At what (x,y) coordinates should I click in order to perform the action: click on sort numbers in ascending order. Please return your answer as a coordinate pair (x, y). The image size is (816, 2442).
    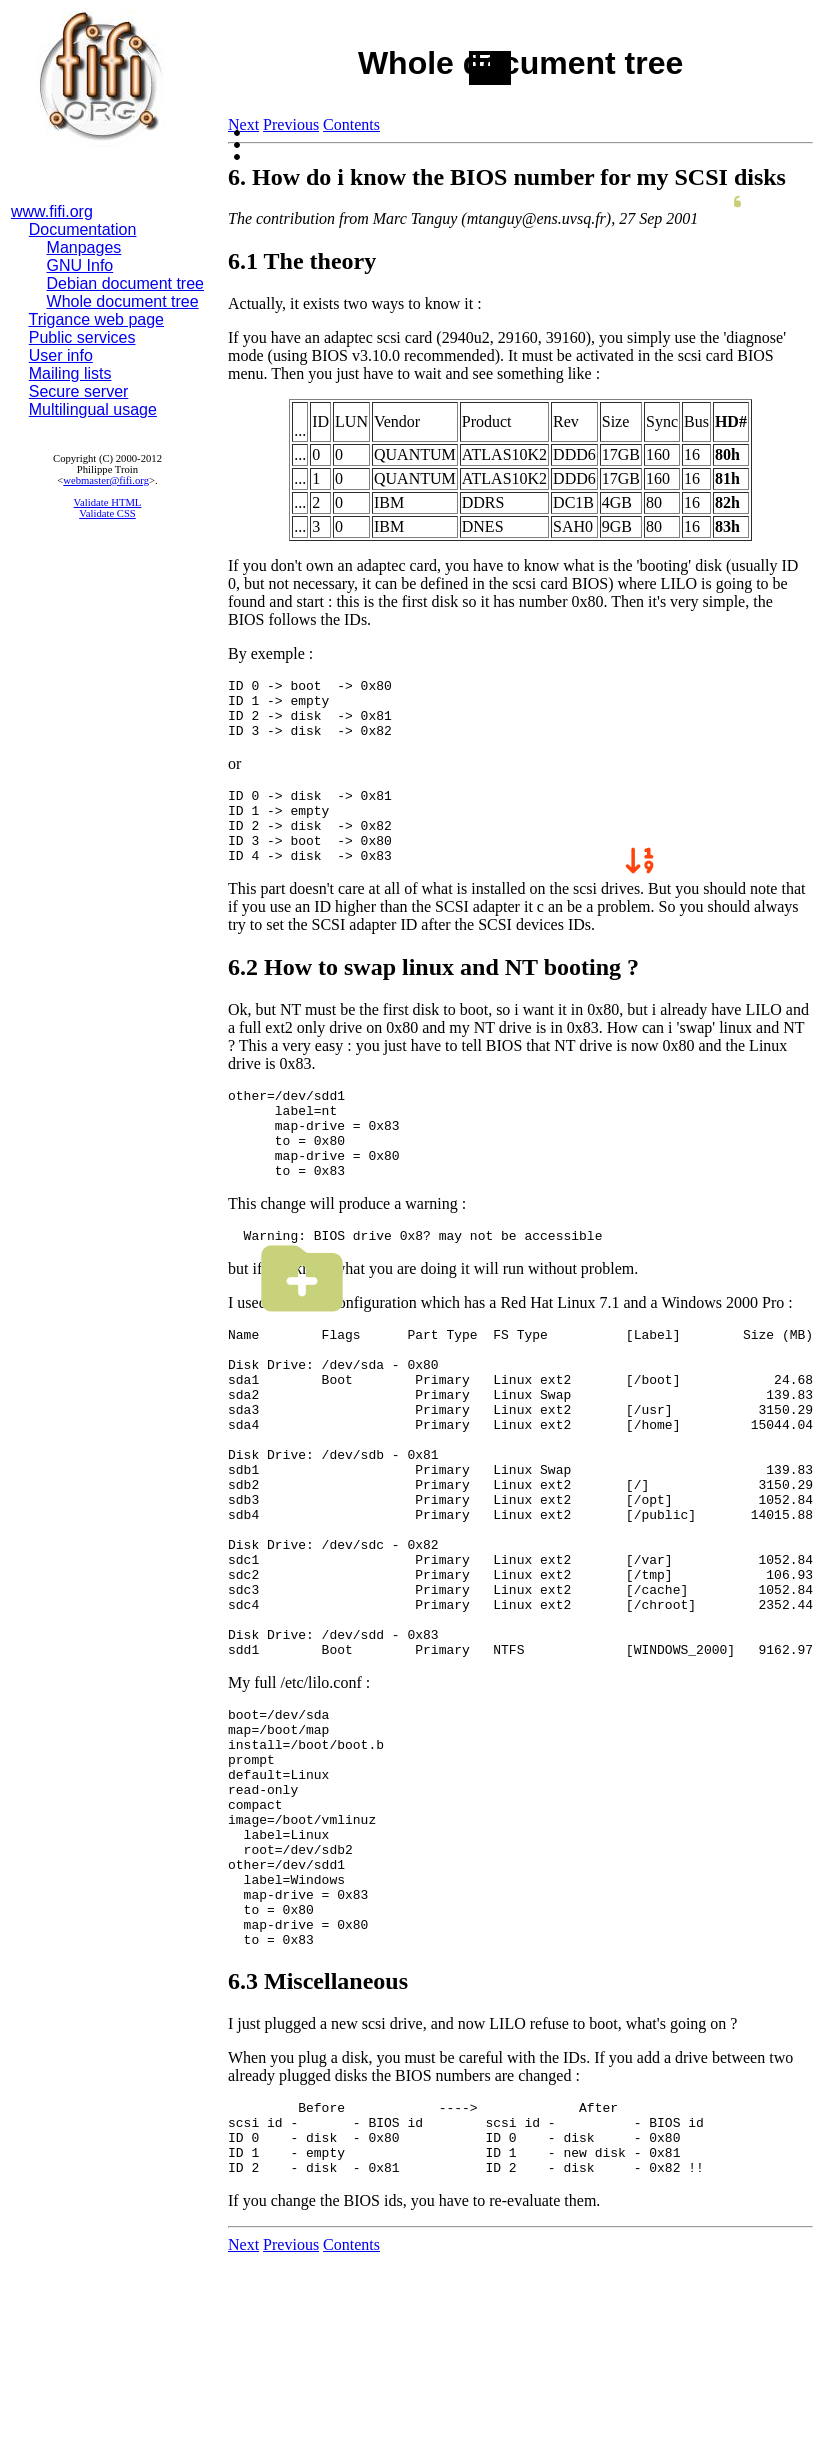
    Looking at the image, I should click on (640, 860).